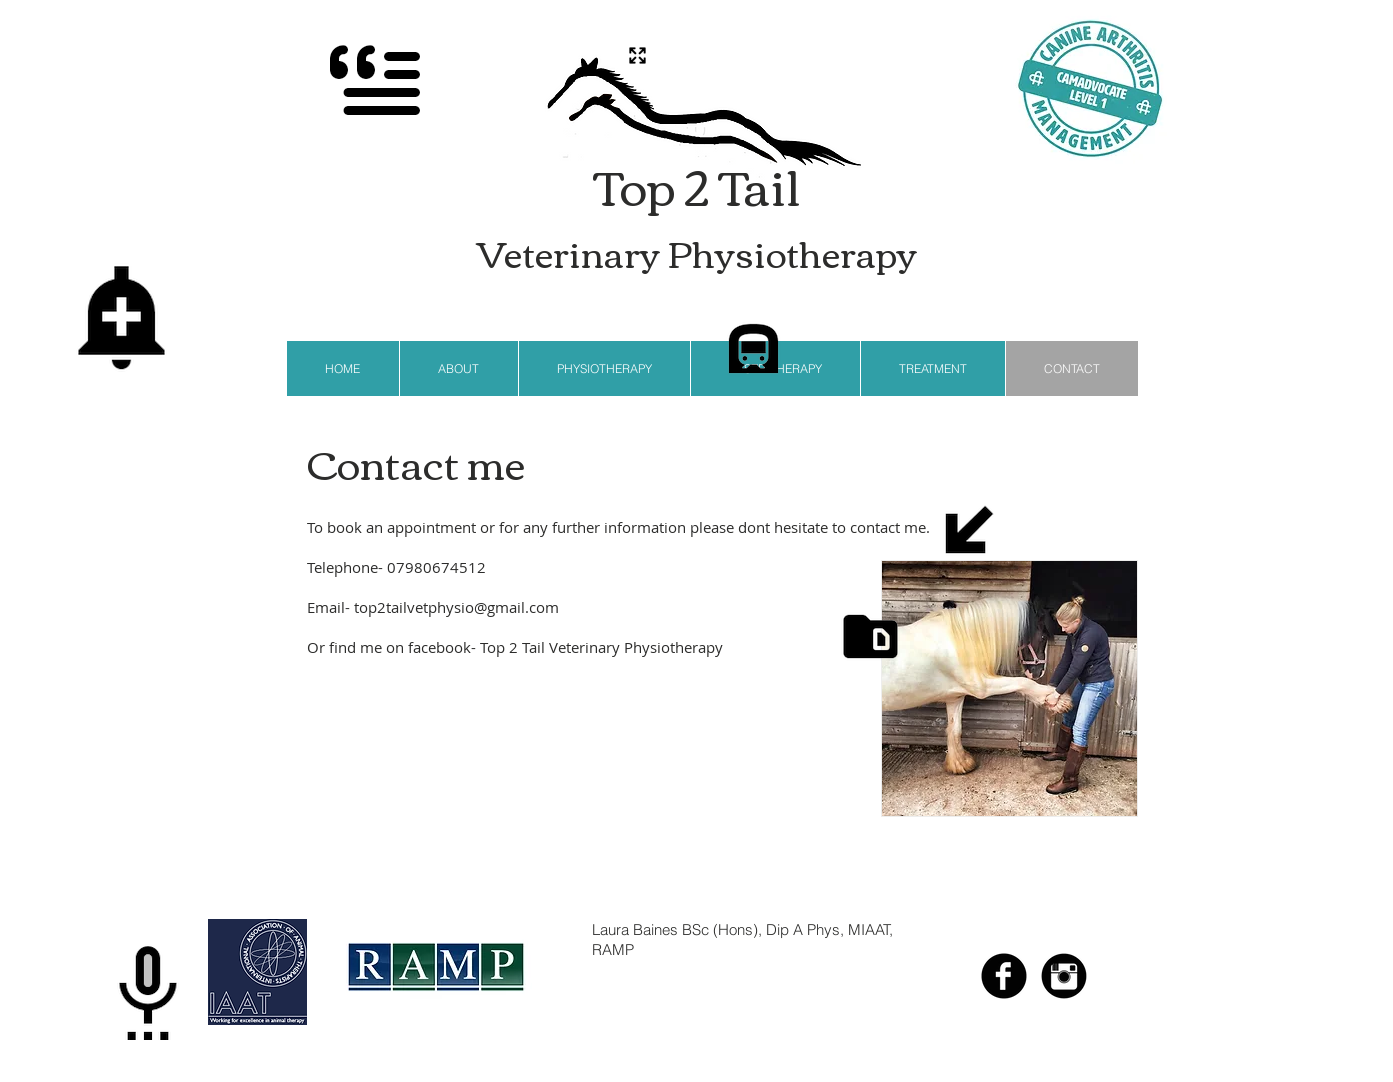 The width and height of the screenshot is (1393, 1082). What do you see at coordinates (753, 348) in the screenshot?
I see `view subway or metro transit options` at bounding box center [753, 348].